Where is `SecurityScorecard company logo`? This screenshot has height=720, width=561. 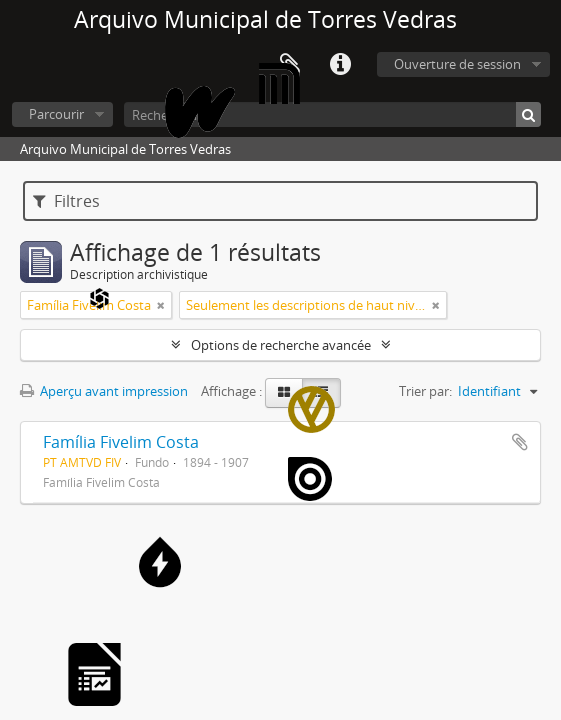 SecurityScorecard company logo is located at coordinates (99, 298).